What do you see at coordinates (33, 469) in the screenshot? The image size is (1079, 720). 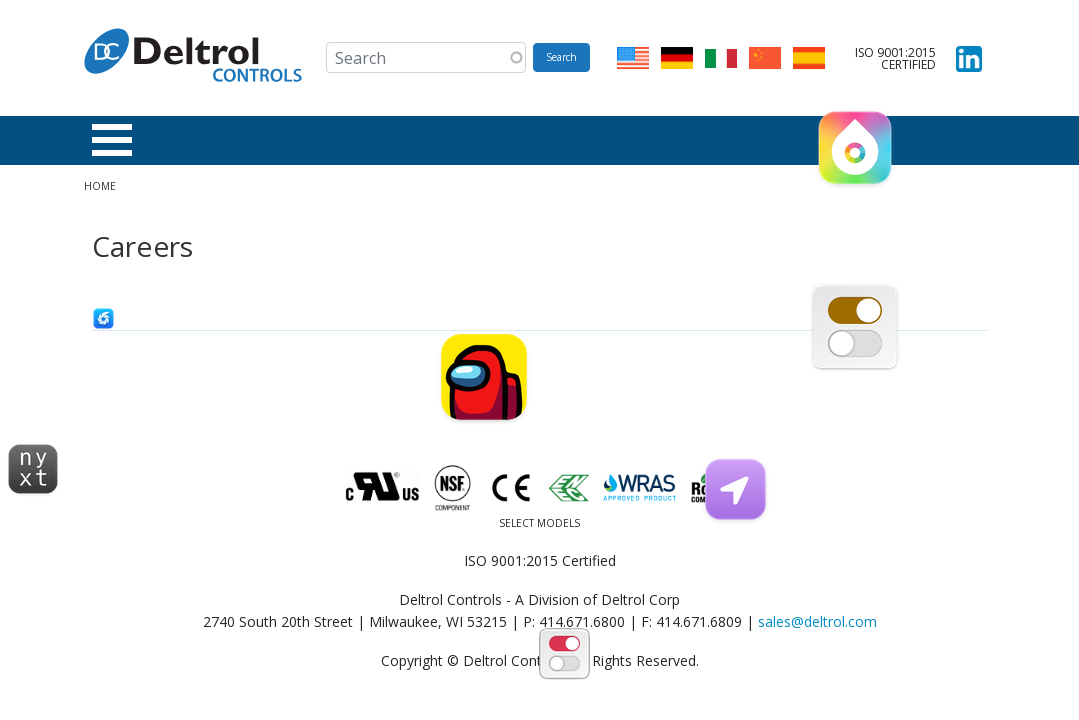 I see `open nyxt web browser` at bounding box center [33, 469].